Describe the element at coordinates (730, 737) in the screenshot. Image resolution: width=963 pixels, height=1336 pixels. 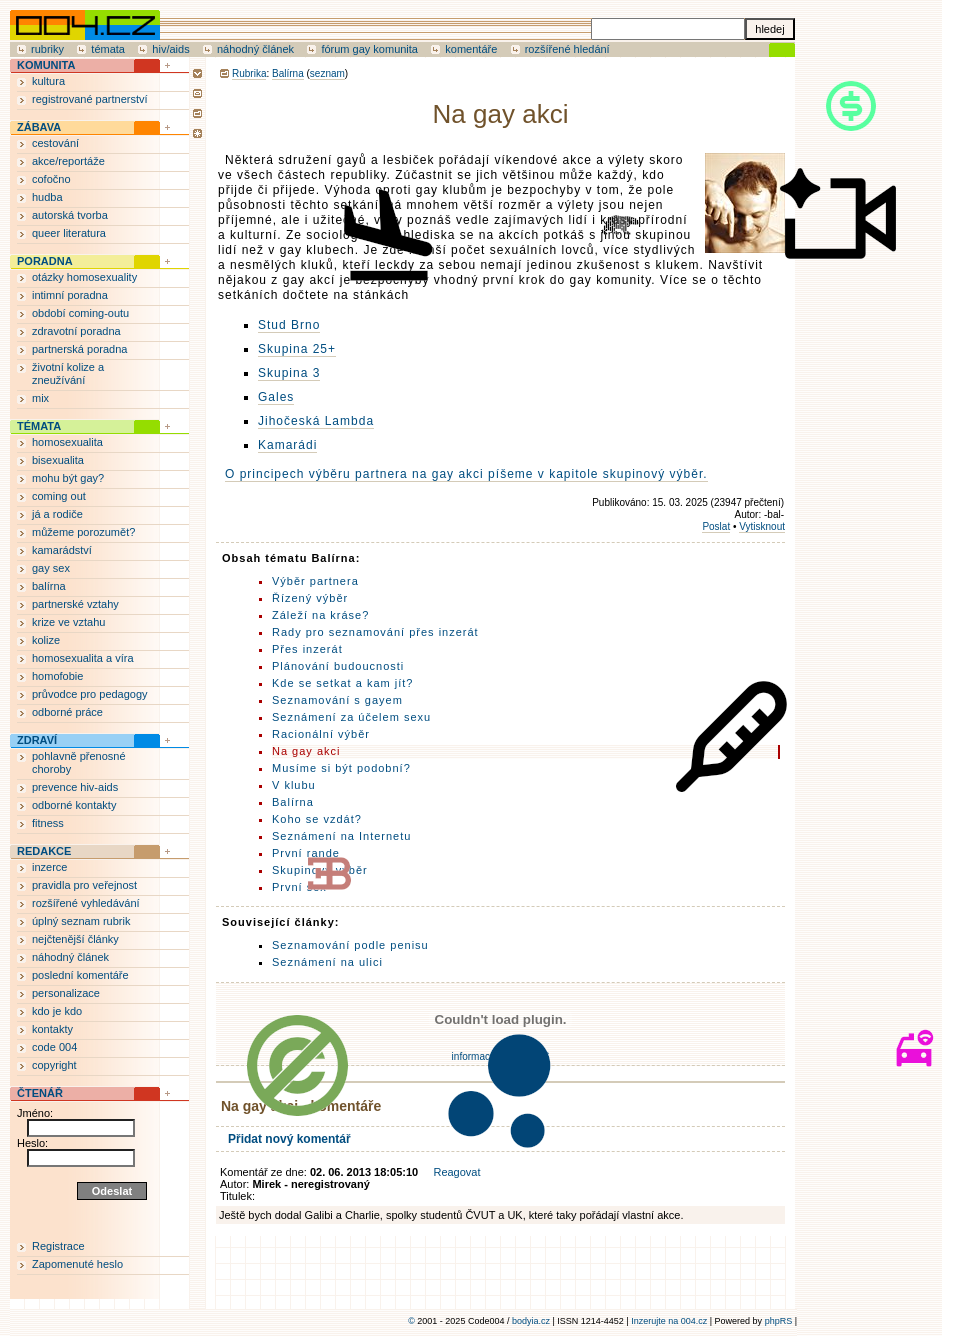
I see `check temperature or health readings` at that location.